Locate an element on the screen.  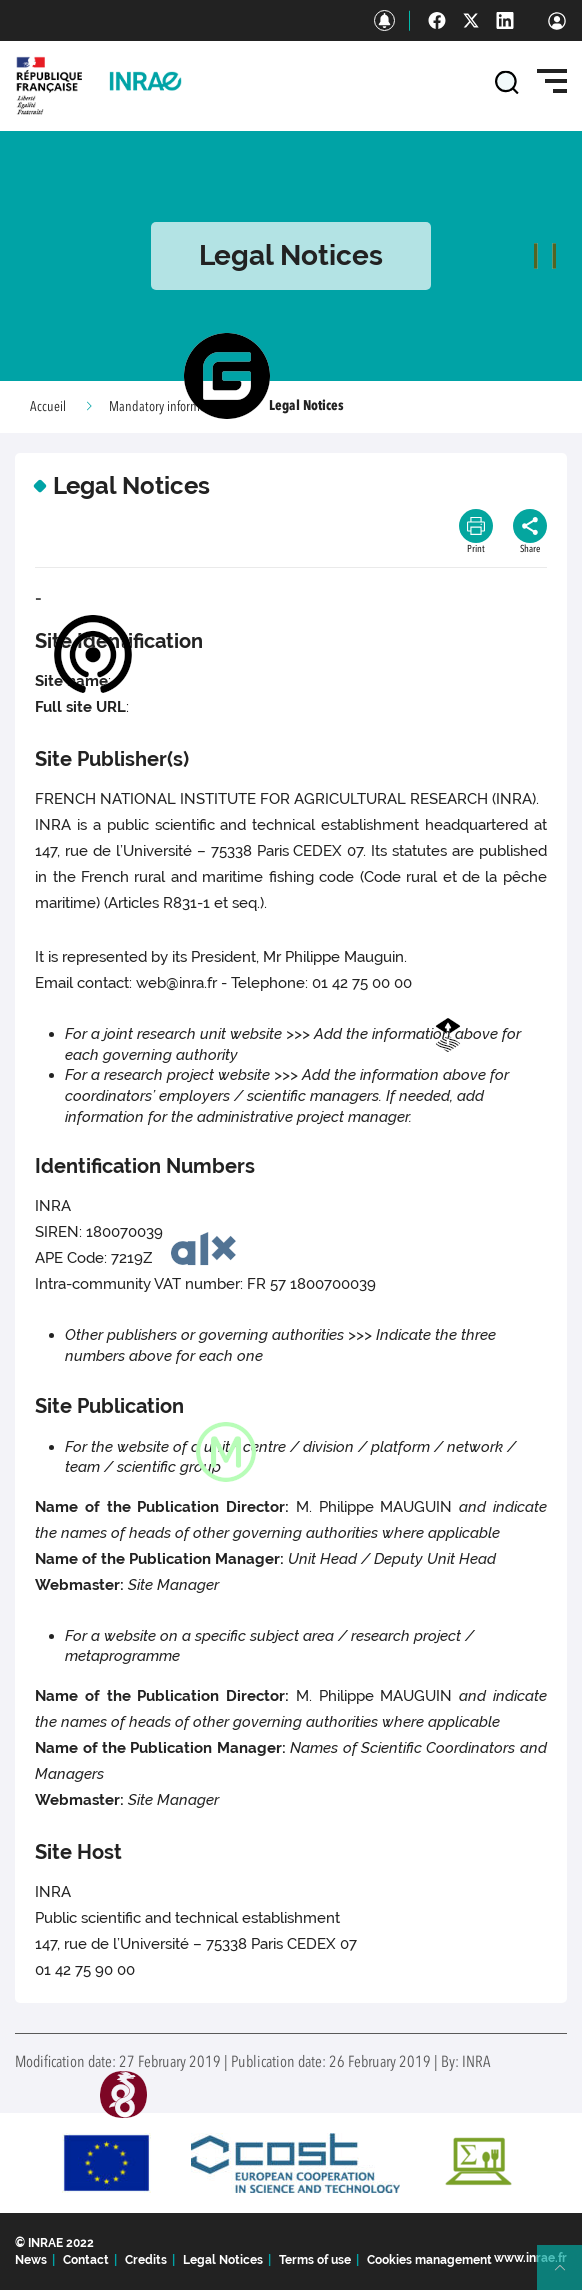
open the Paris Metro transit app is located at coordinates (226, 1452).